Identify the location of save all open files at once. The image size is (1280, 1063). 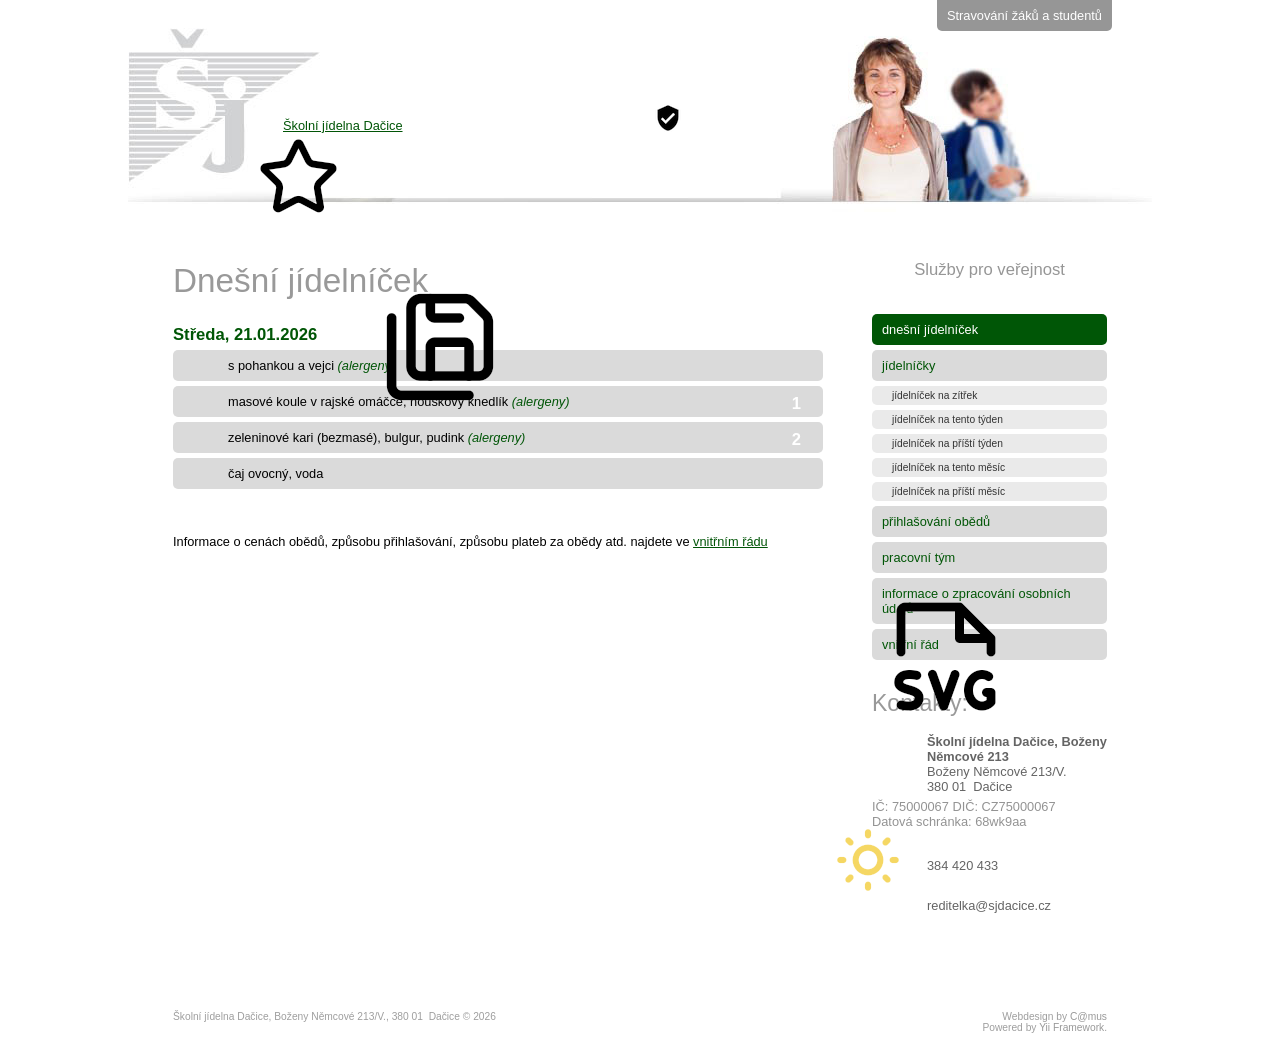
(440, 347).